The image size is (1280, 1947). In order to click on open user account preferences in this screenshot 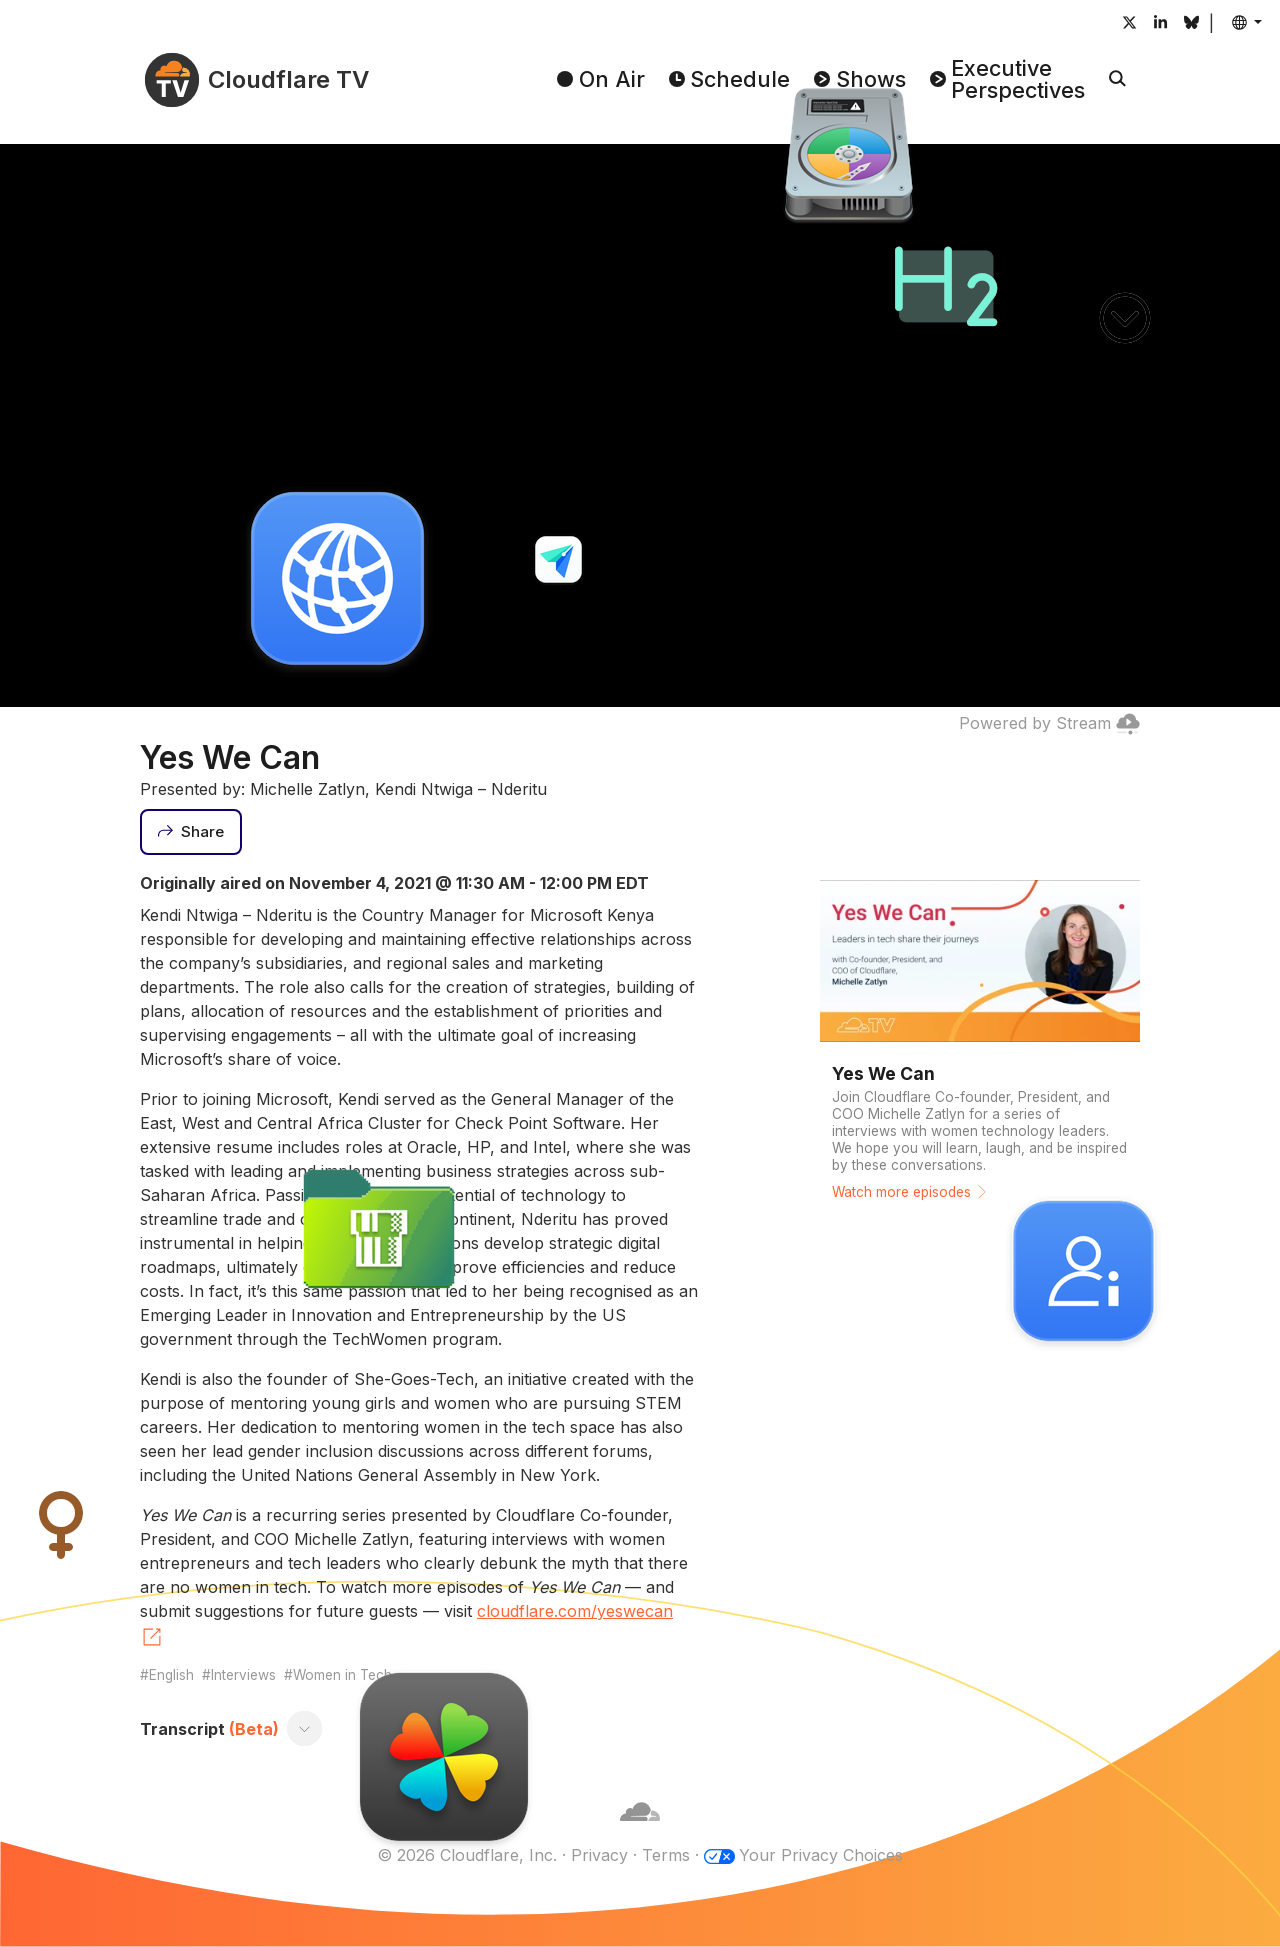, I will do `click(1083, 1273)`.